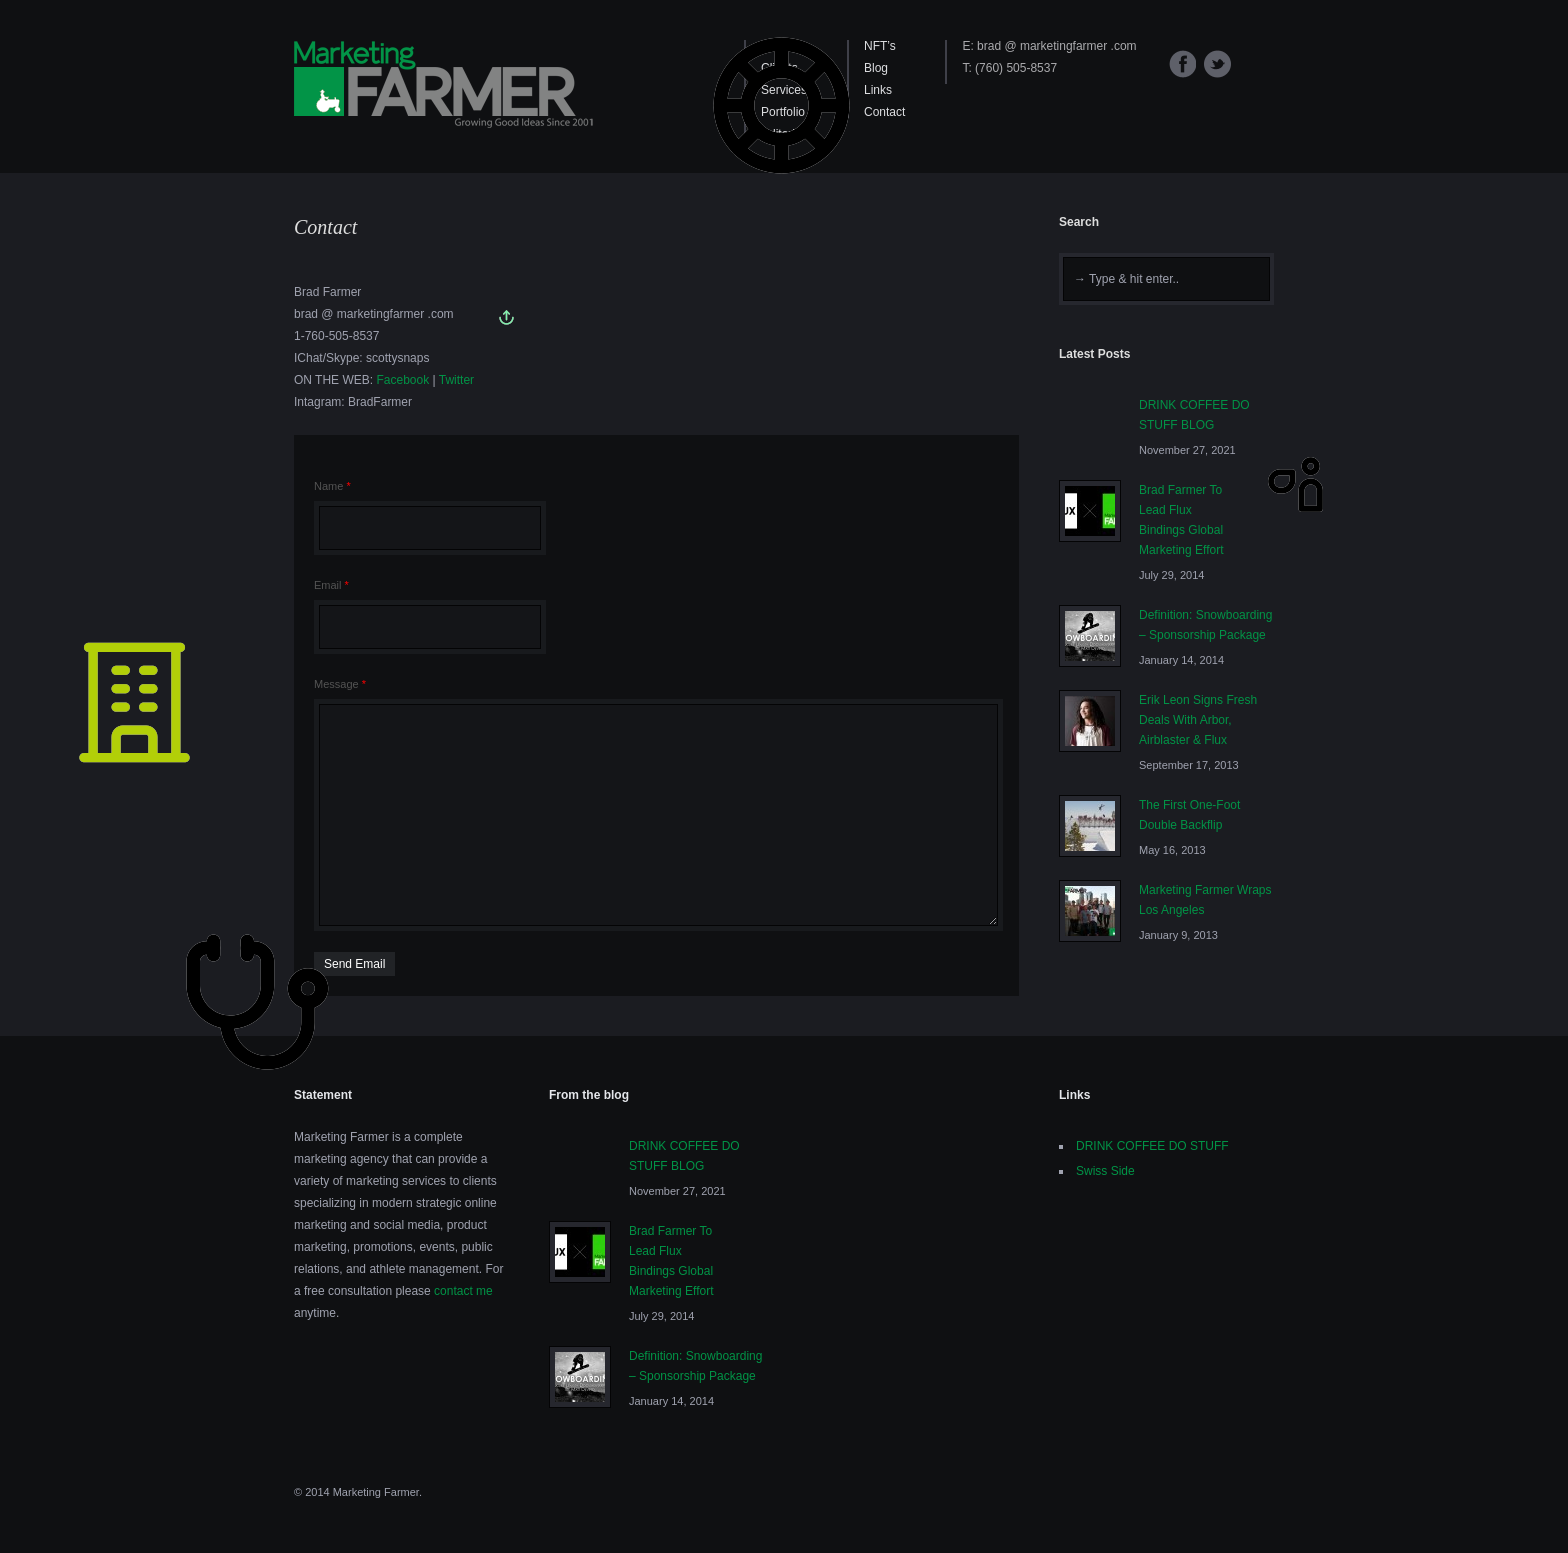  Describe the element at coordinates (134, 702) in the screenshot. I see `view office or workplace information` at that location.